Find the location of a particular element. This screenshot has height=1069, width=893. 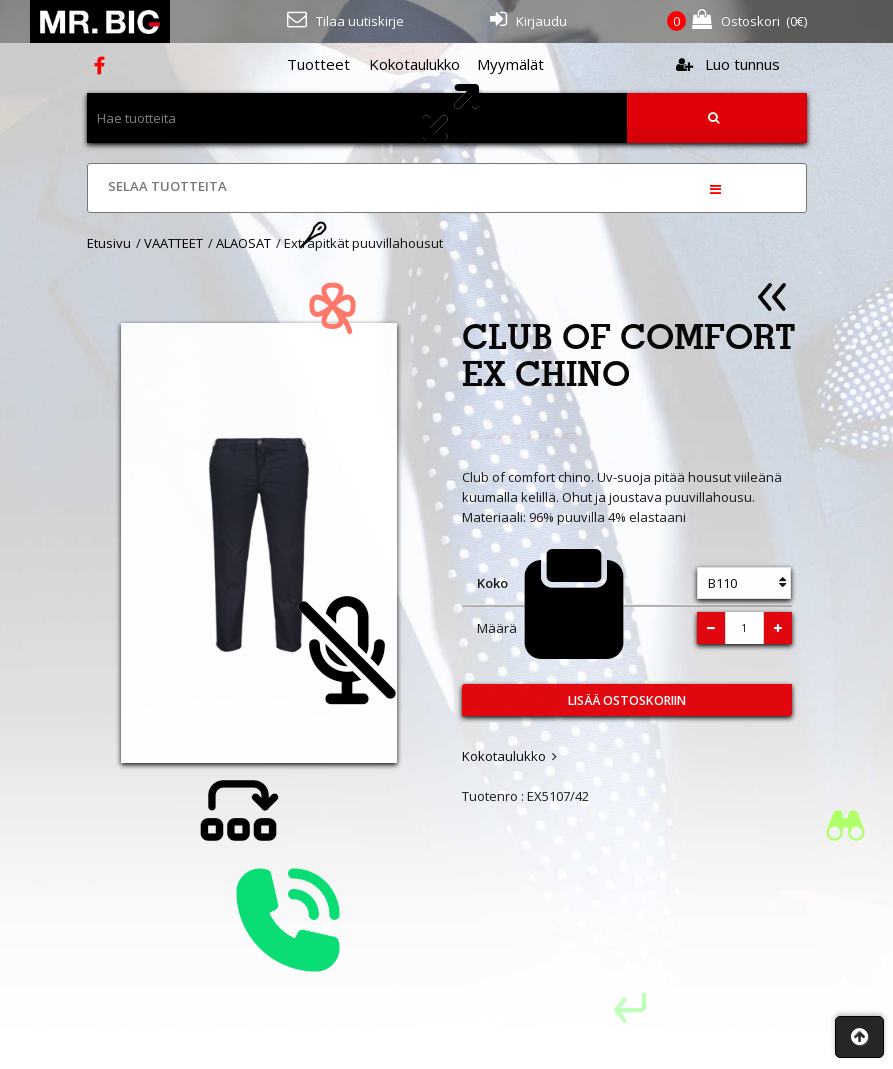

go back to previous screen is located at coordinates (772, 297).